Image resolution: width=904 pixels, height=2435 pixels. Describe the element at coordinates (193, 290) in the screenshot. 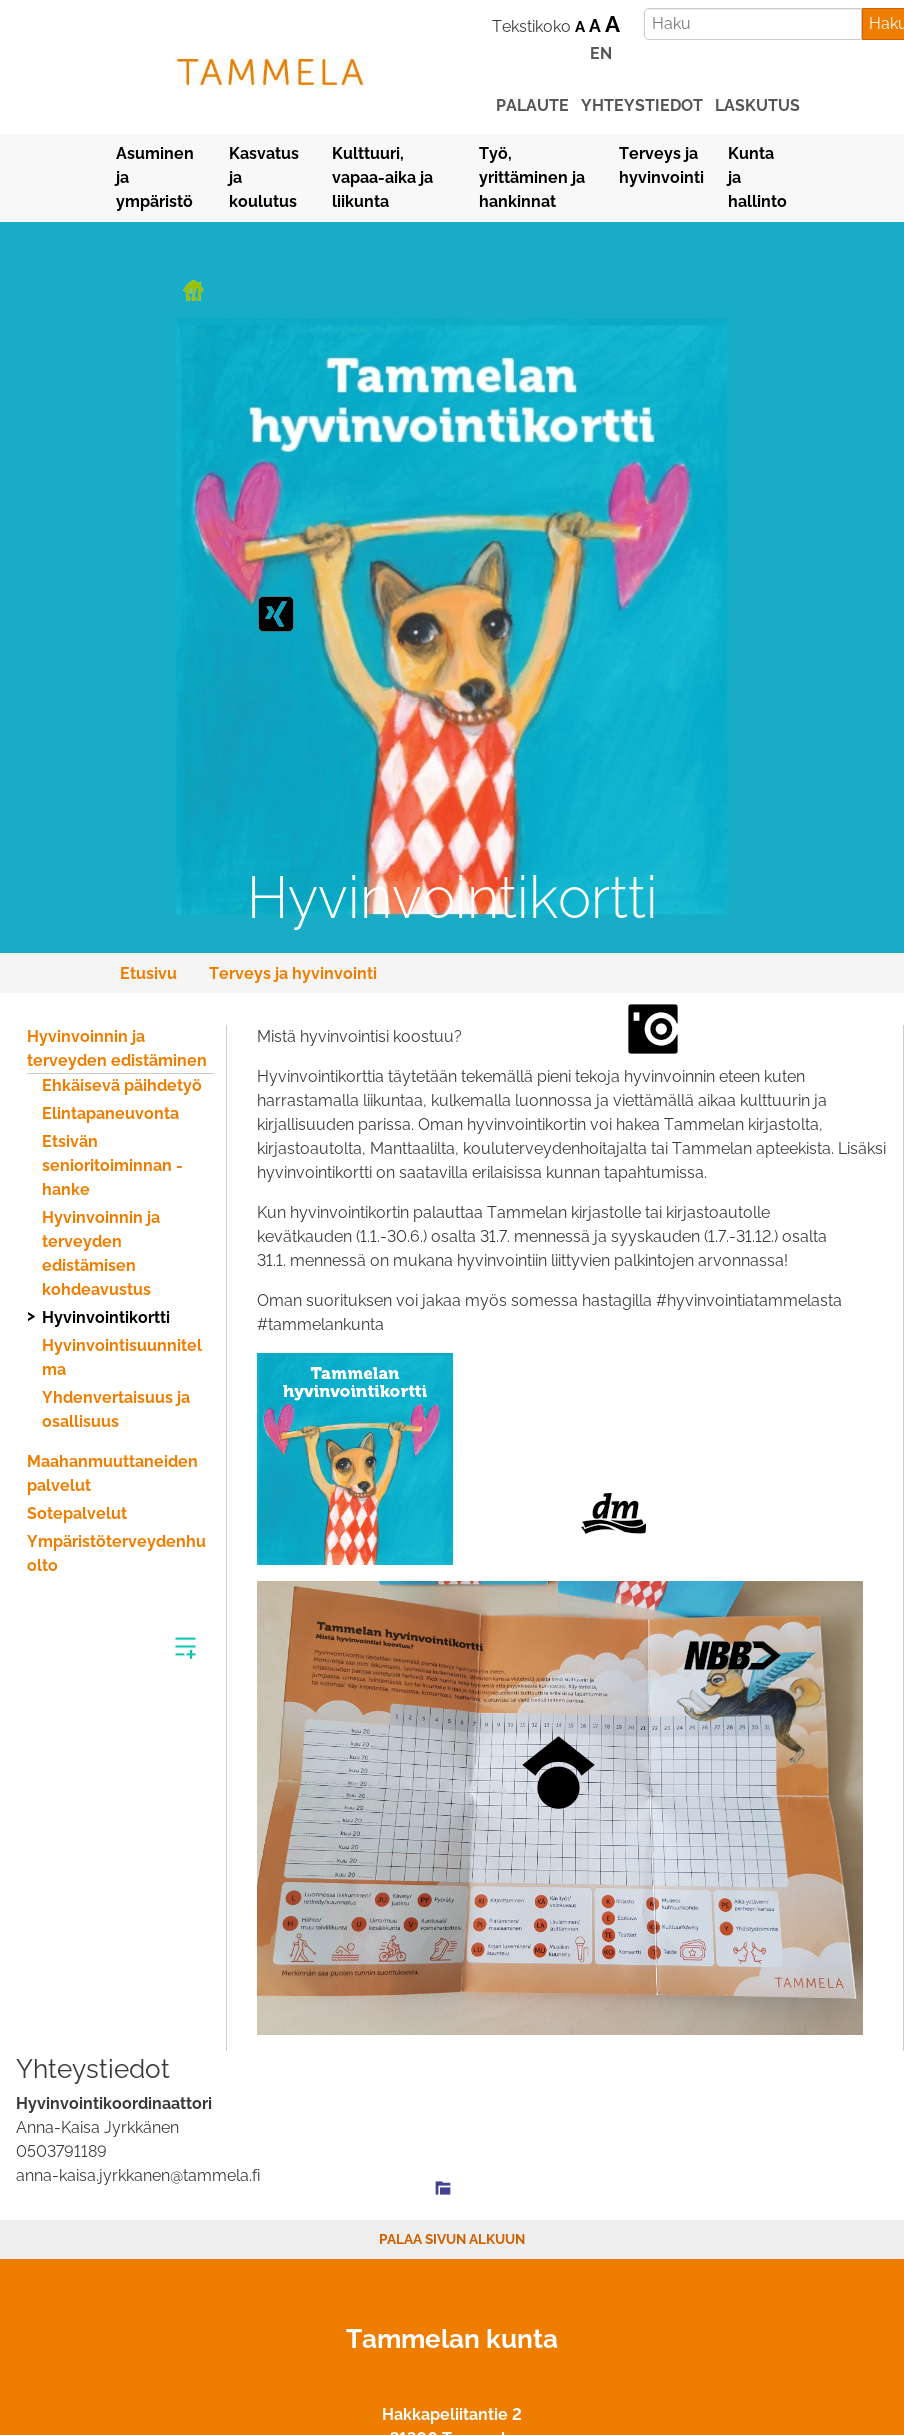

I see `open the Just Eat app` at that location.